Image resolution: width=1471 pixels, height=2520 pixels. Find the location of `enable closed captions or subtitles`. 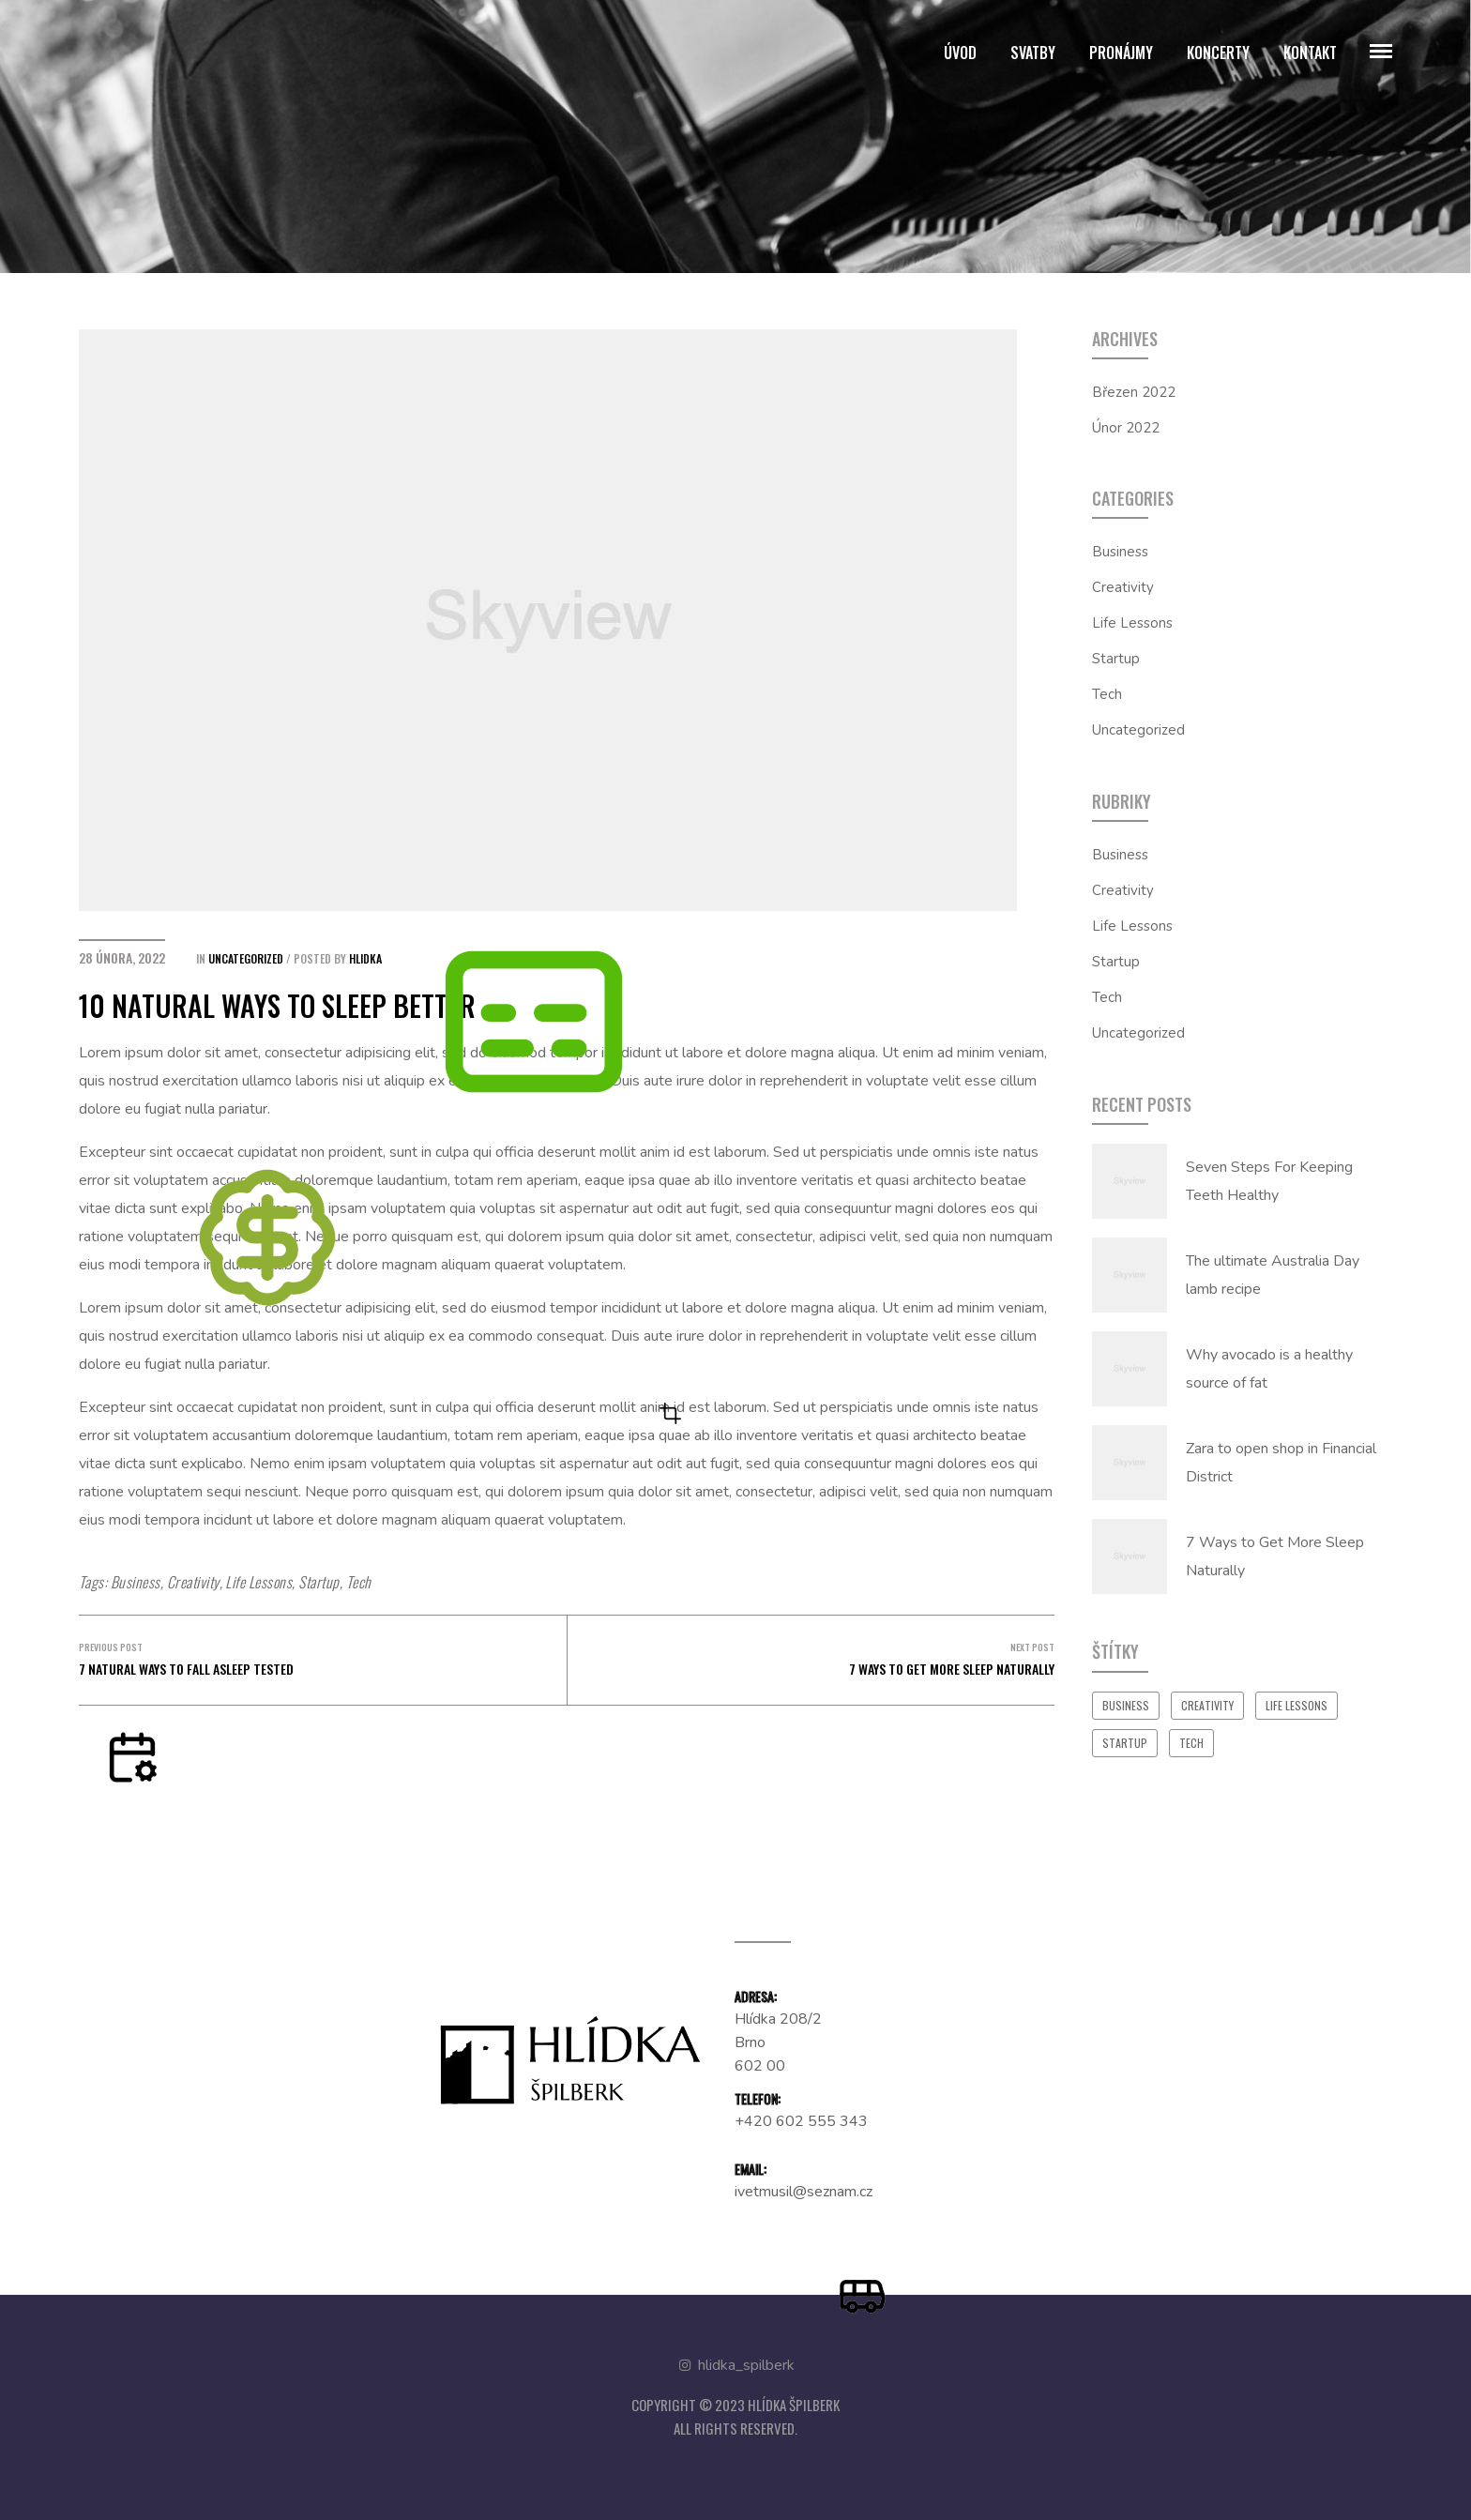

enable closed captions or subtitles is located at coordinates (534, 1022).